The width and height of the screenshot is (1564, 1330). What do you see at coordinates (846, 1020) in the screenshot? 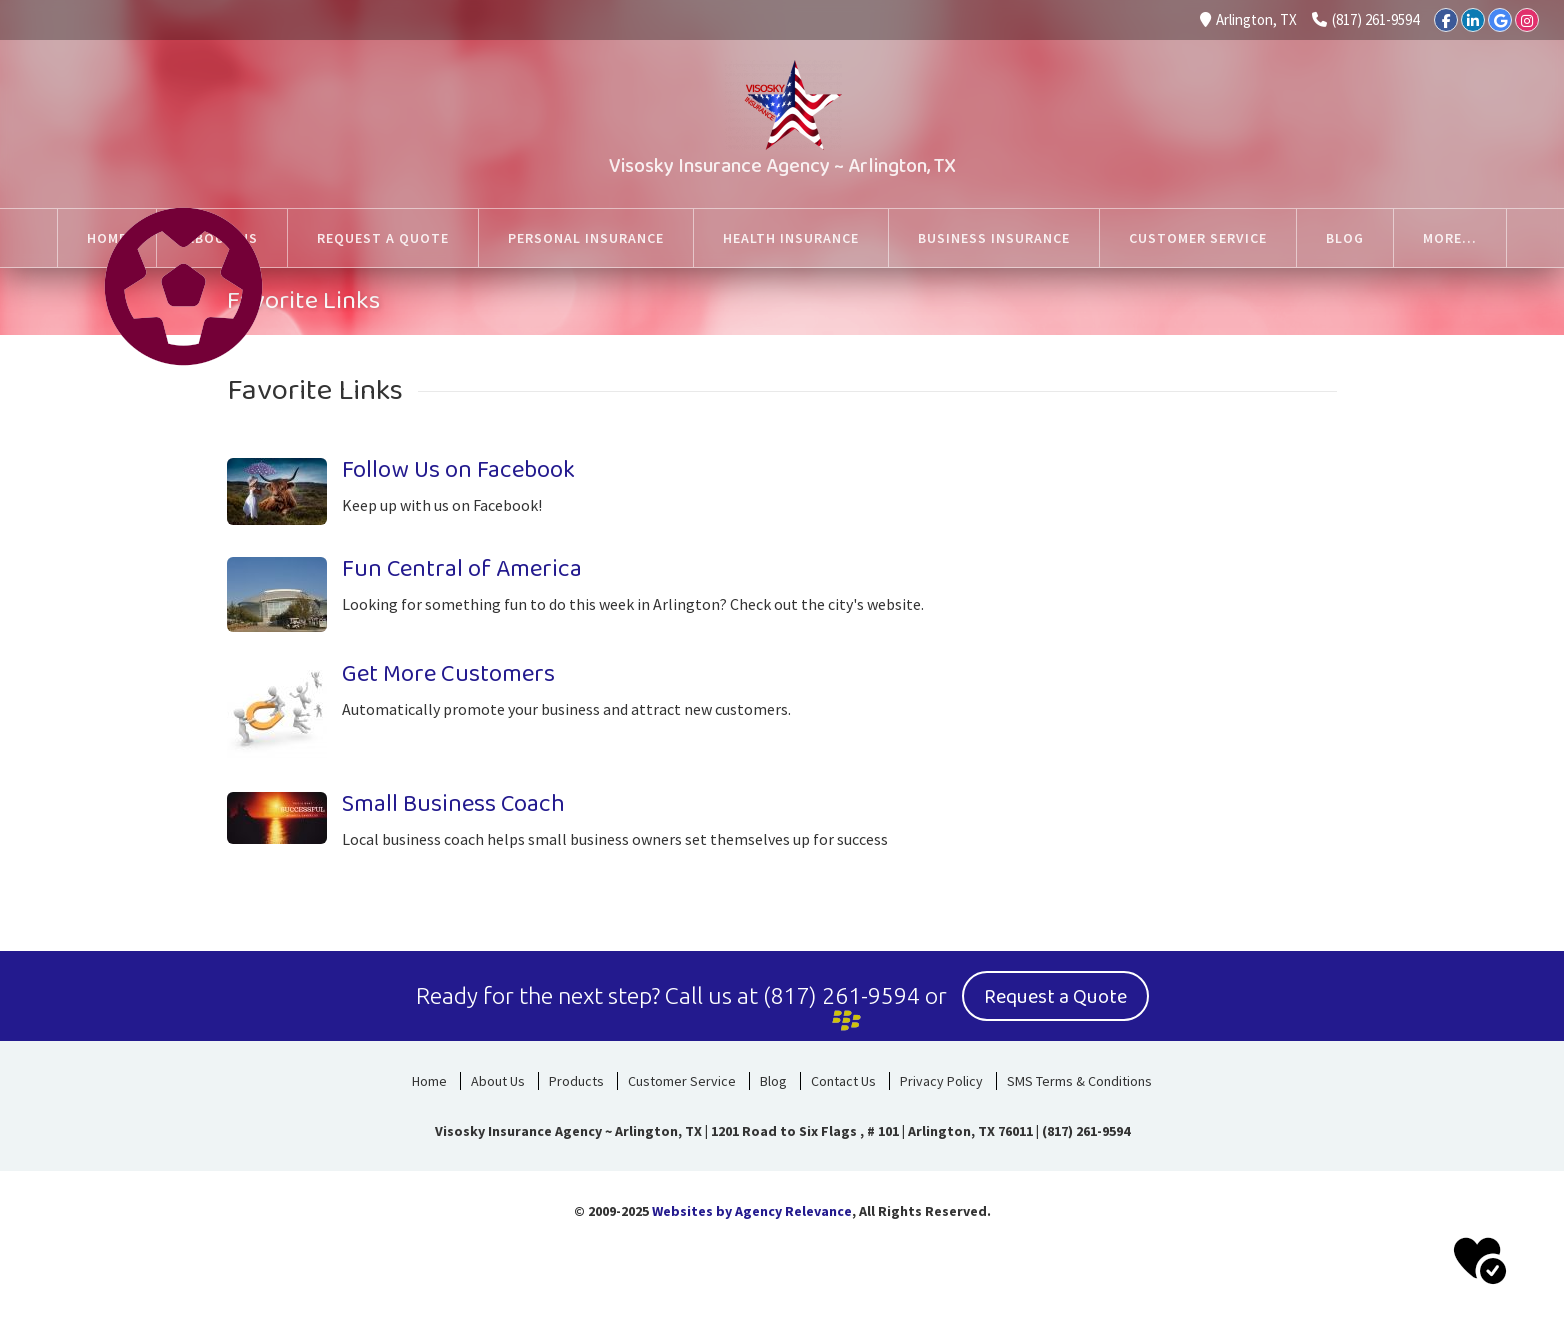
I see `blackberry brand logo` at bounding box center [846, 1020].